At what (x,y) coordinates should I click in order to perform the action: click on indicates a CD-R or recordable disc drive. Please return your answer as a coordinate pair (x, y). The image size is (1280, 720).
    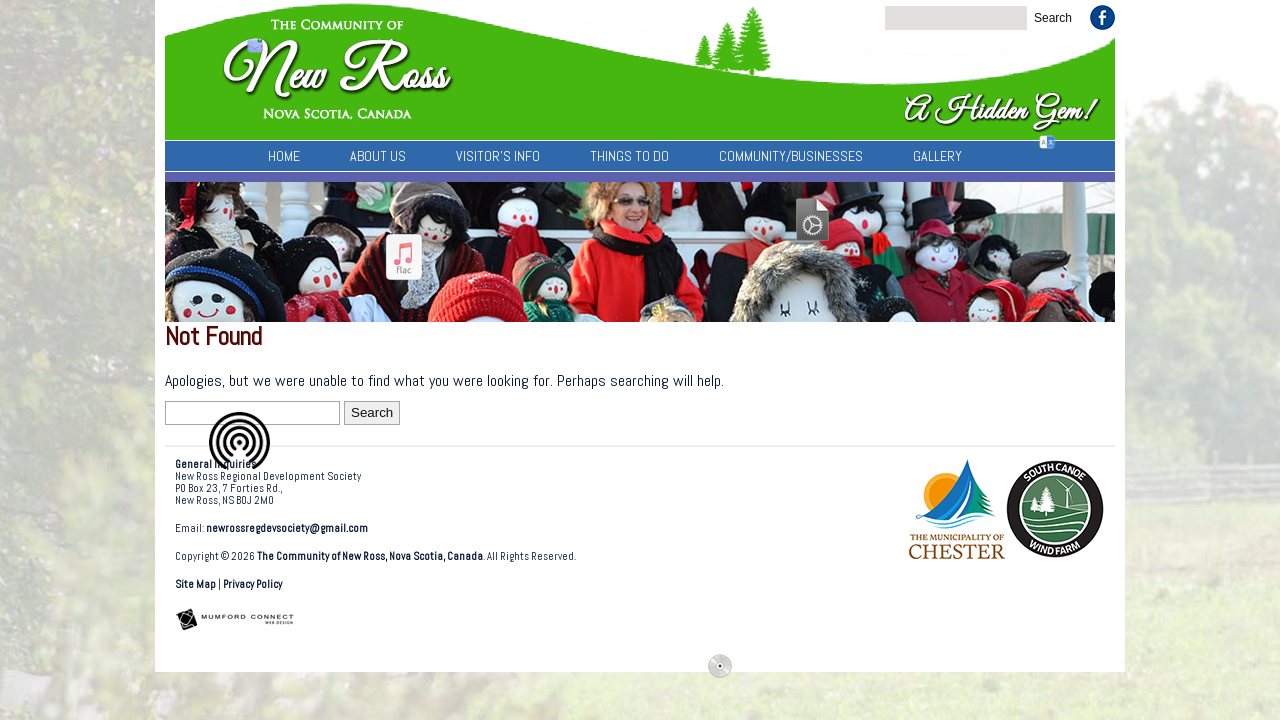
    Looking at the image, I should click on (720, 666).